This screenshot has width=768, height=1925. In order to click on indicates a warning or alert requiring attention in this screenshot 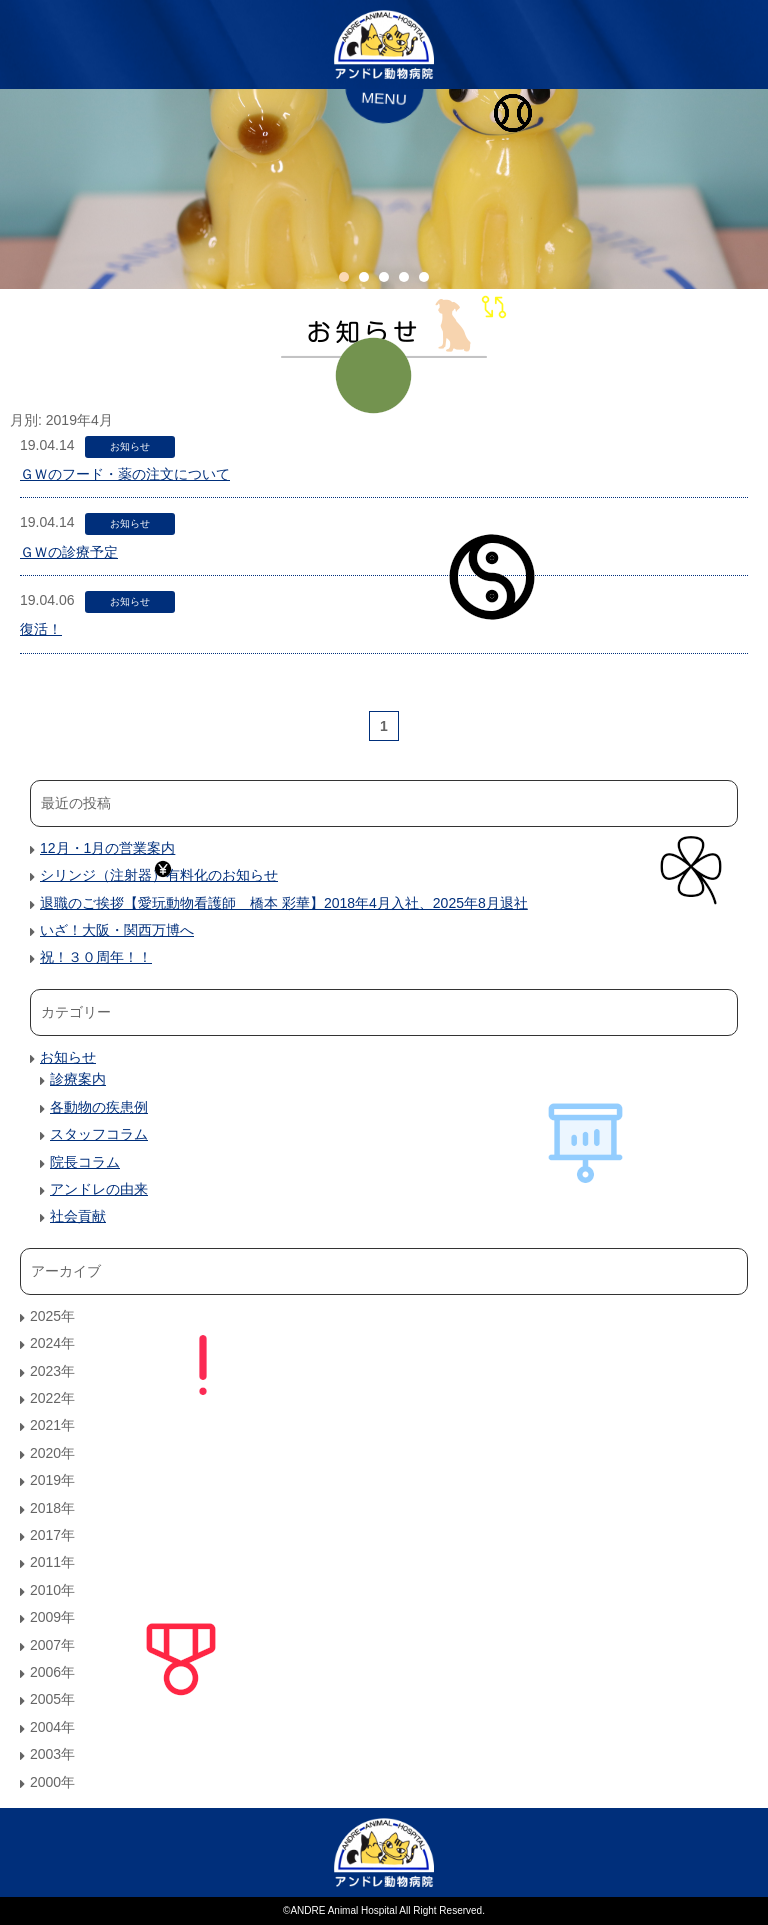, I will do `click(203, 1365)`.